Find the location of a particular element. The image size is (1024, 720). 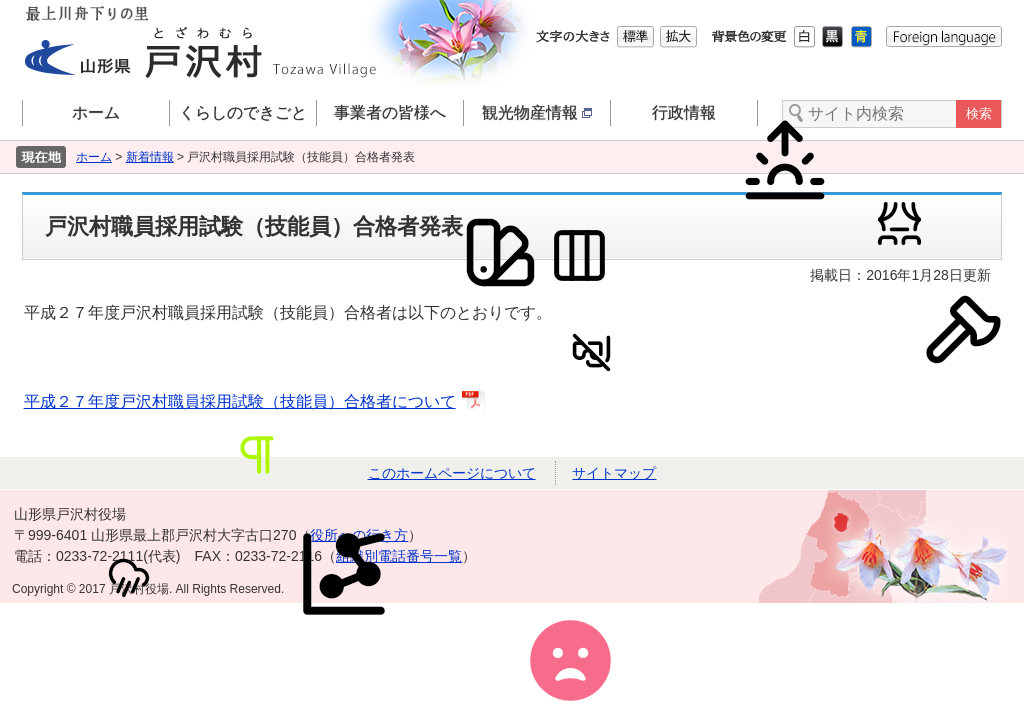

toggle paragraph formatting options is located at coordinates (257, 455).